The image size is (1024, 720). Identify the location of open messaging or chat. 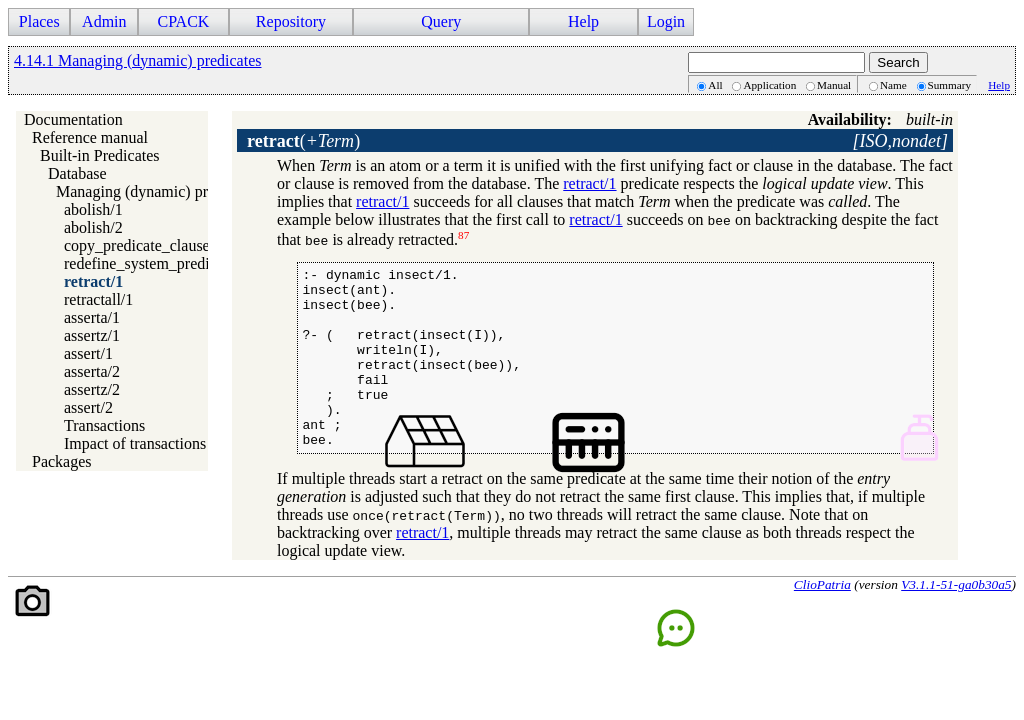
(676, 628).